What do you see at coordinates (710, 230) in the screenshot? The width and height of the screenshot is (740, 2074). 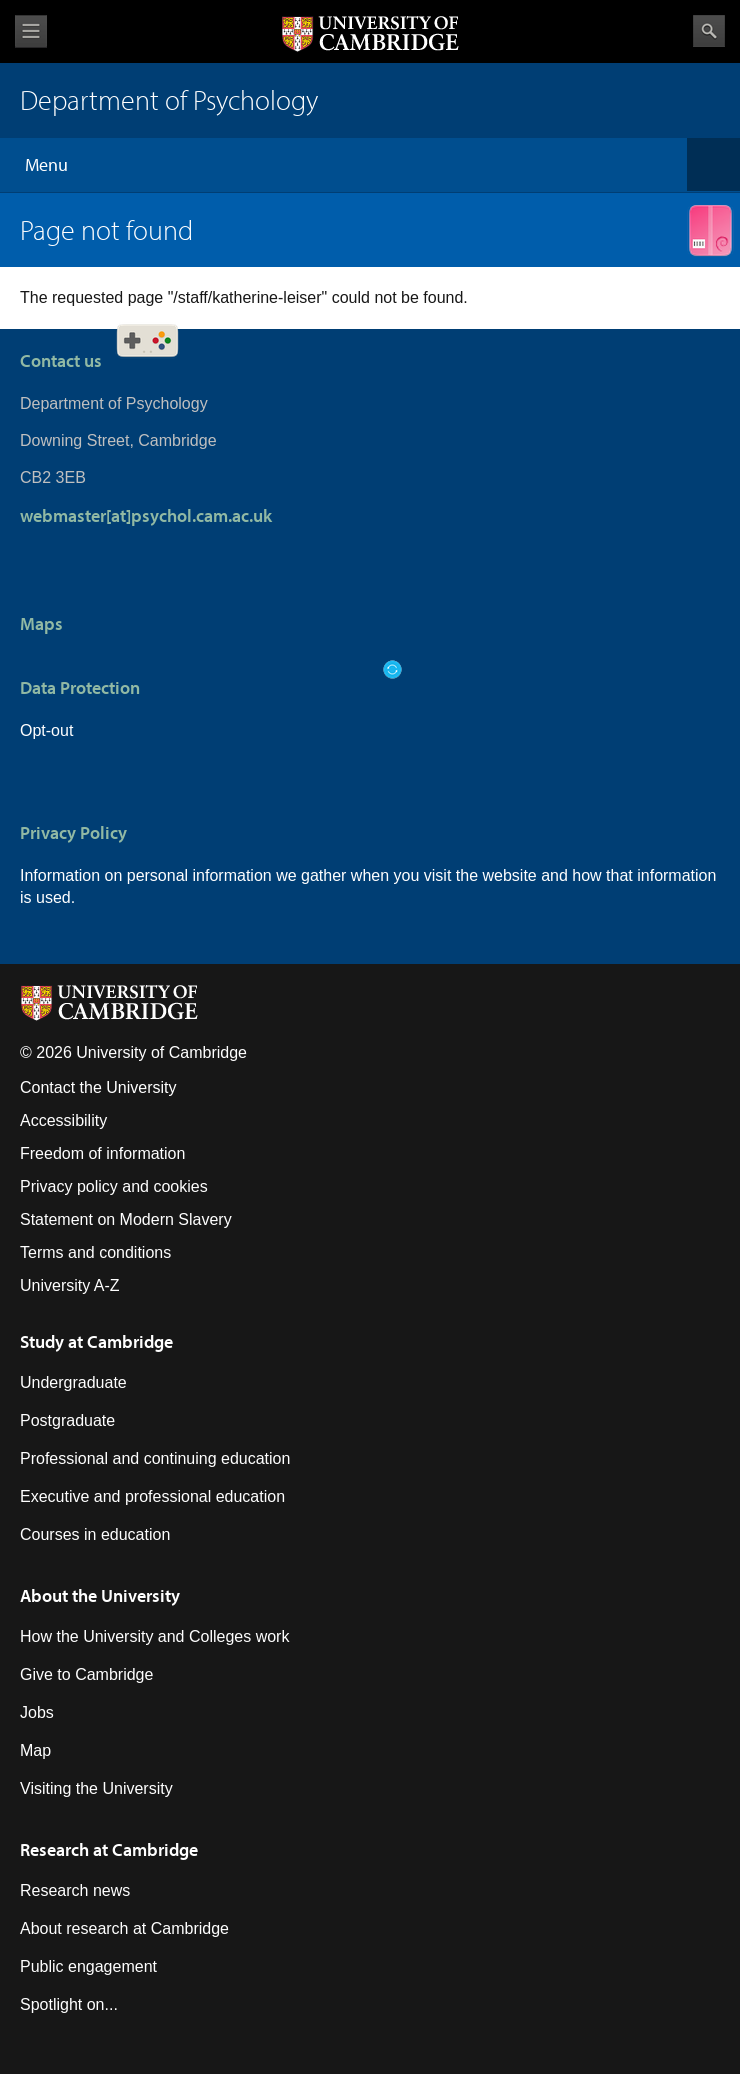 I see `debian software package file` at bounding box center [710, 230].